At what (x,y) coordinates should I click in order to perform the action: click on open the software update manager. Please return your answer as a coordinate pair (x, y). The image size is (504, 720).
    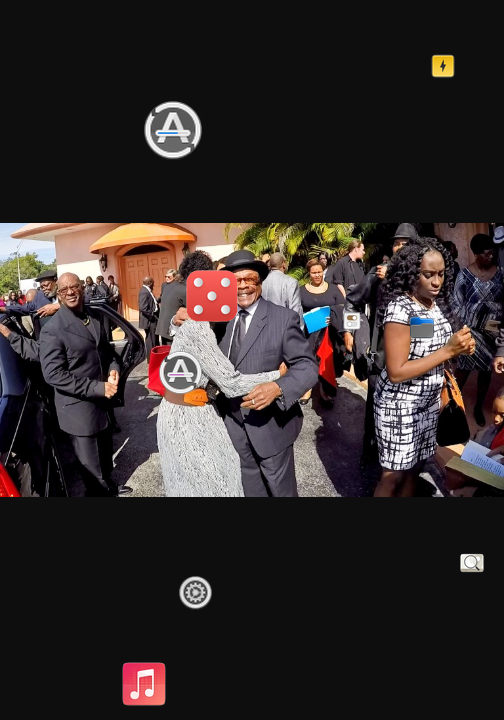
    Looking at the image, I should click on (180, 372).